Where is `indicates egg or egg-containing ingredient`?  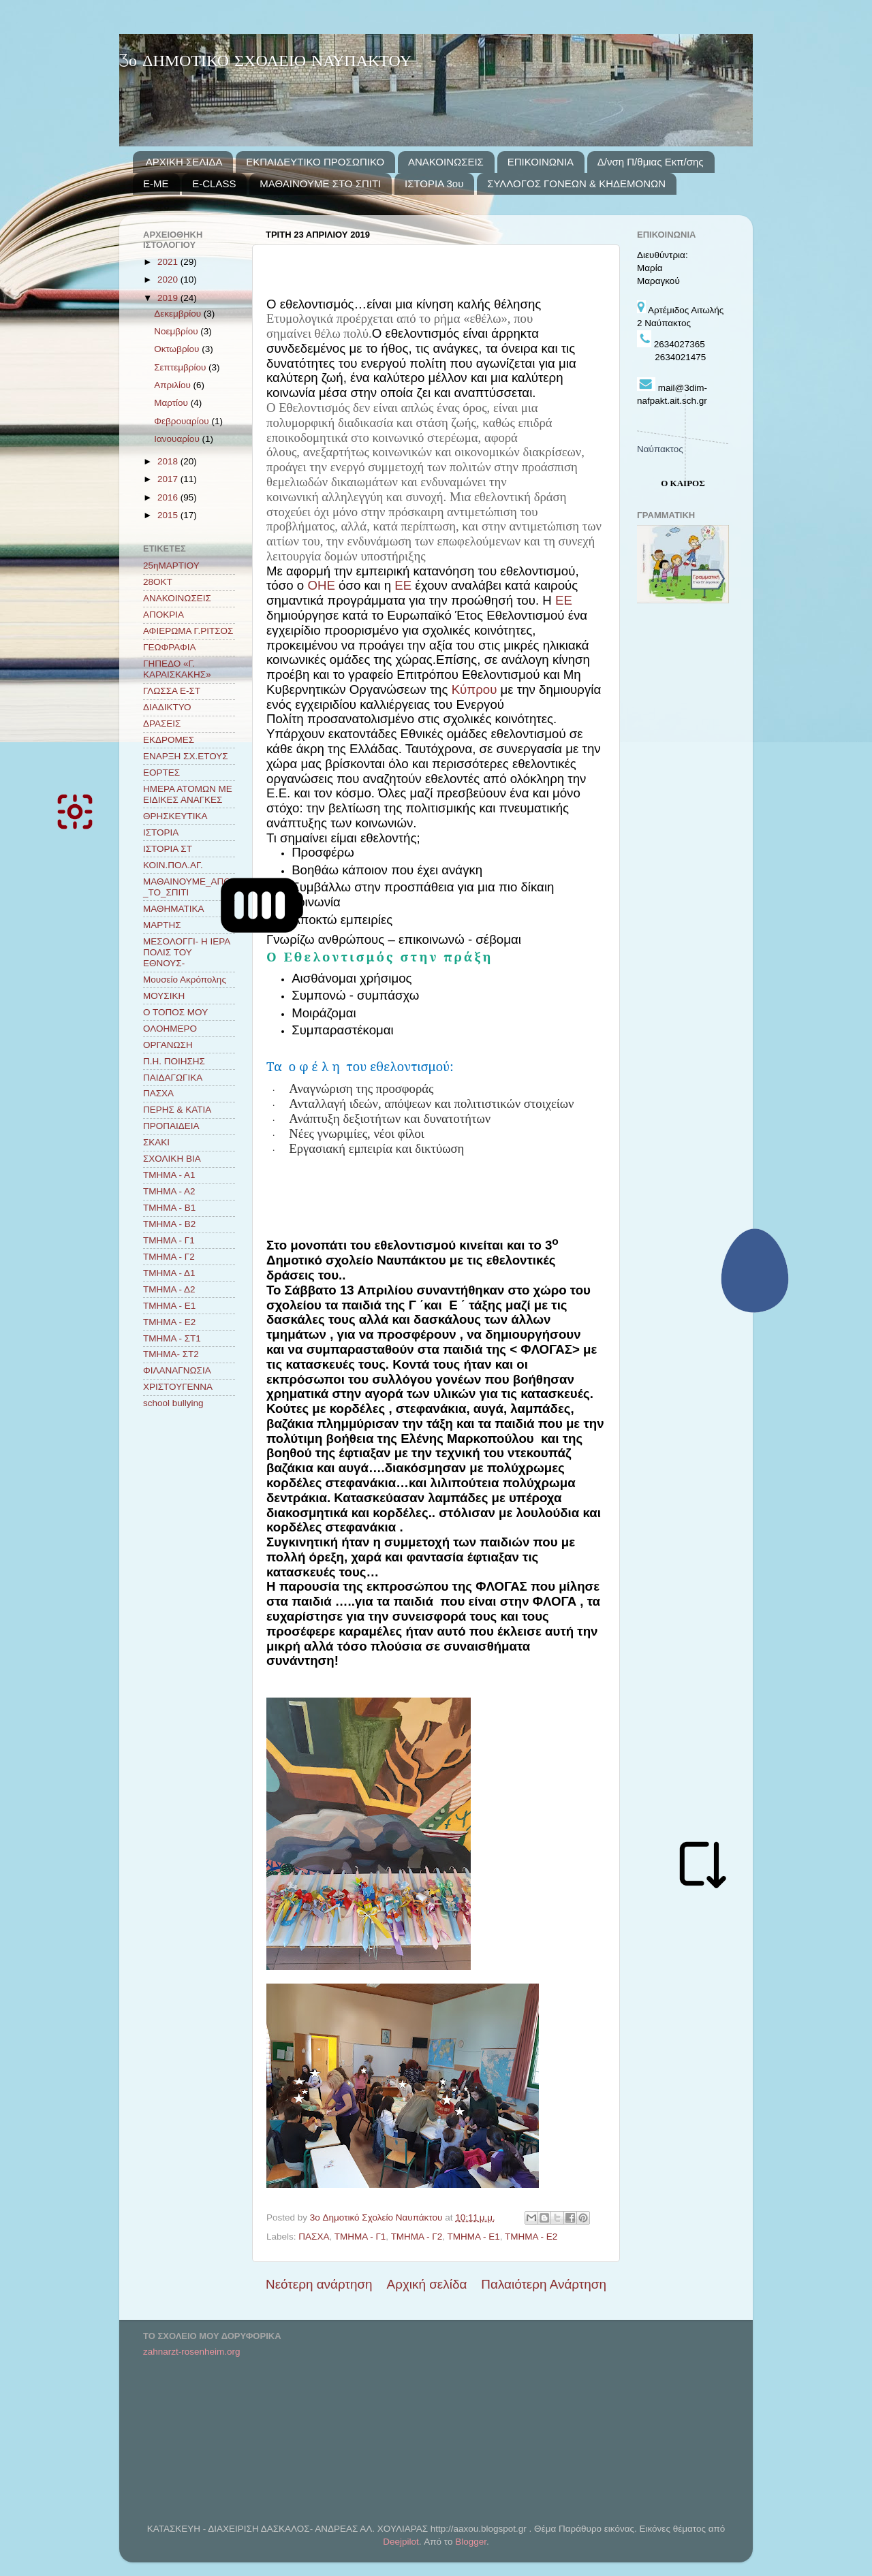 indicates egg or egg-containing ingredient is located at coordinates (755, 1271).